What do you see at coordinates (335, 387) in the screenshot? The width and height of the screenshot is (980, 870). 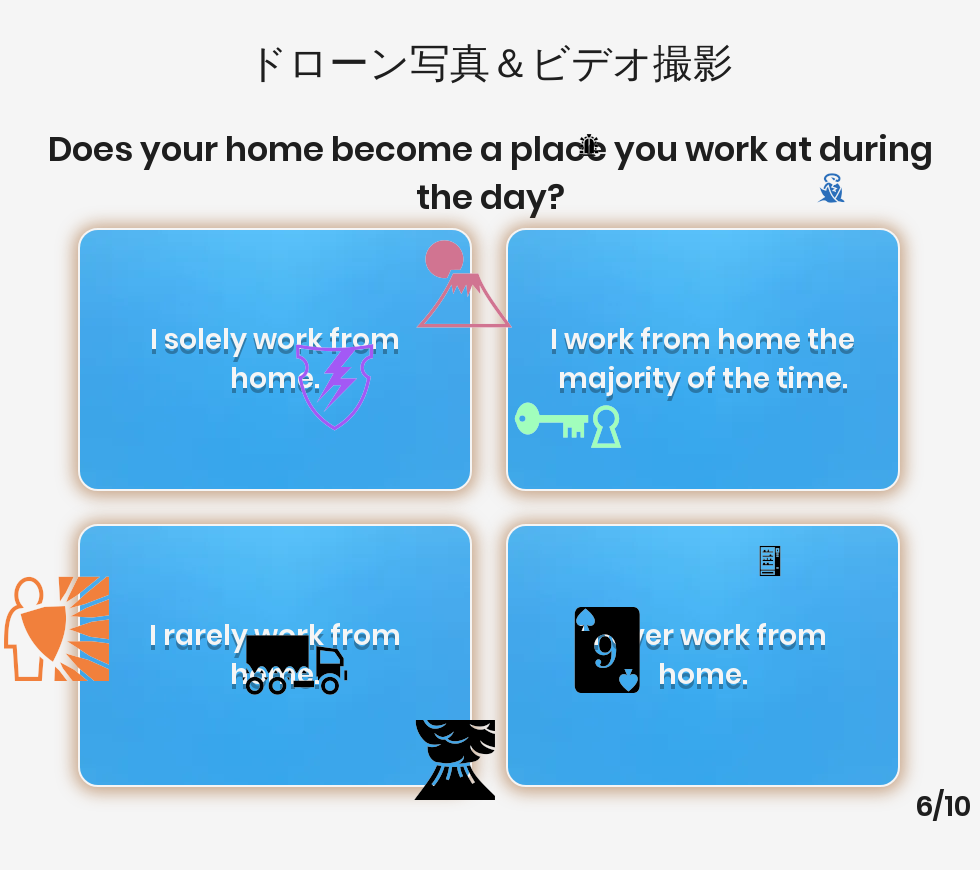 I see `activate electric shield ability` at bounding box center [335, 387].